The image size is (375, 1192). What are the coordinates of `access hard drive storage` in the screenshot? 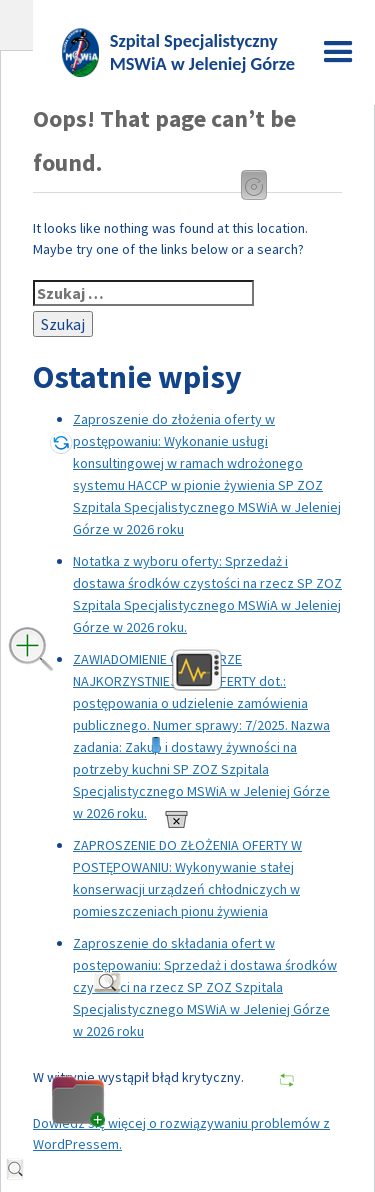 It's located at (254, 185).